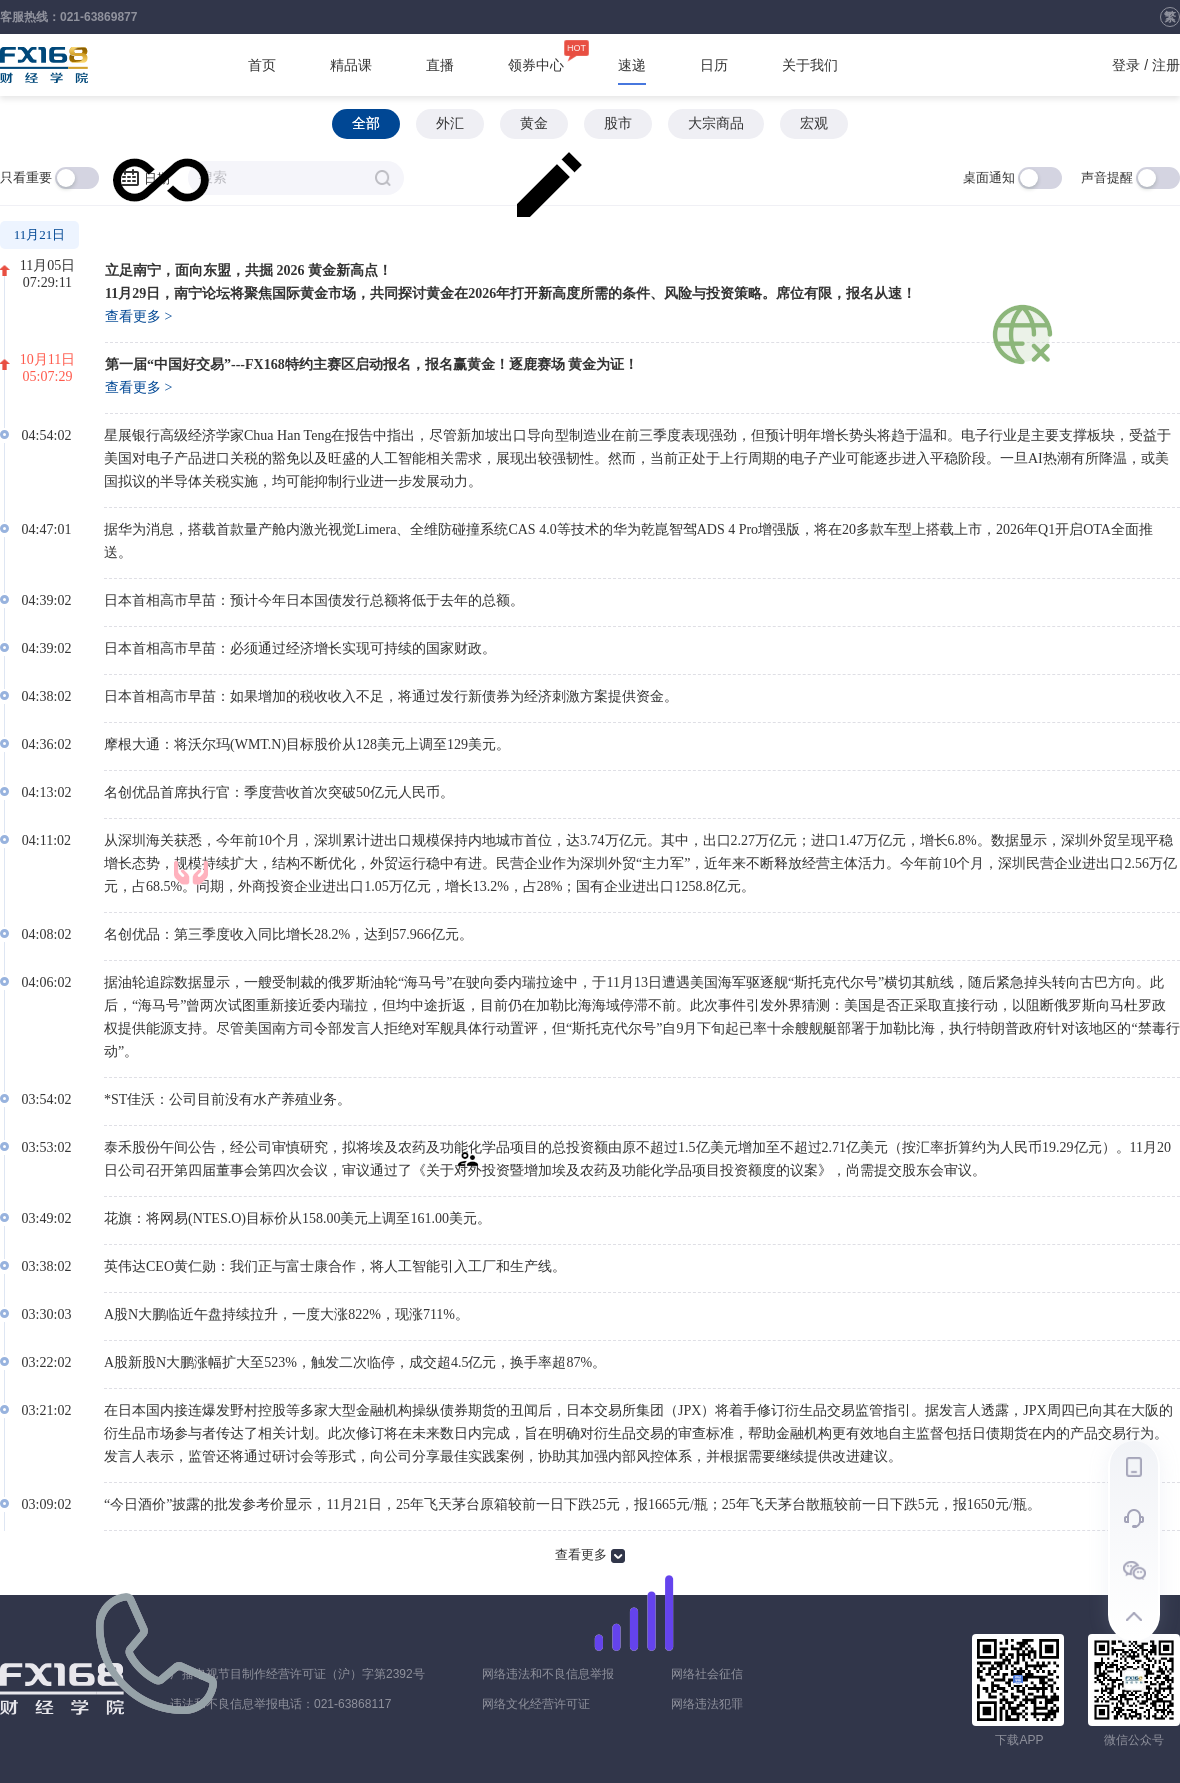 The image size is (1180, 1783). Describe the element at coordinates (1022, 334) in the screenshot. I see `disable internet or web access` at that location.